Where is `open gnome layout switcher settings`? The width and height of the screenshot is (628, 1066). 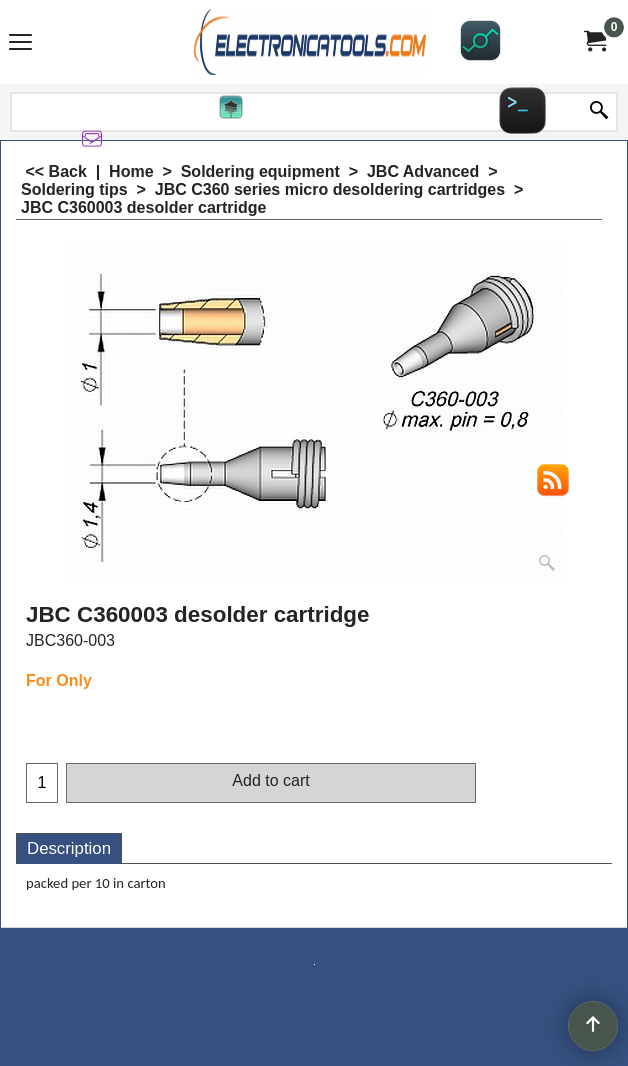
open gnome layout switcher settings is located at coordinates (480, 40).